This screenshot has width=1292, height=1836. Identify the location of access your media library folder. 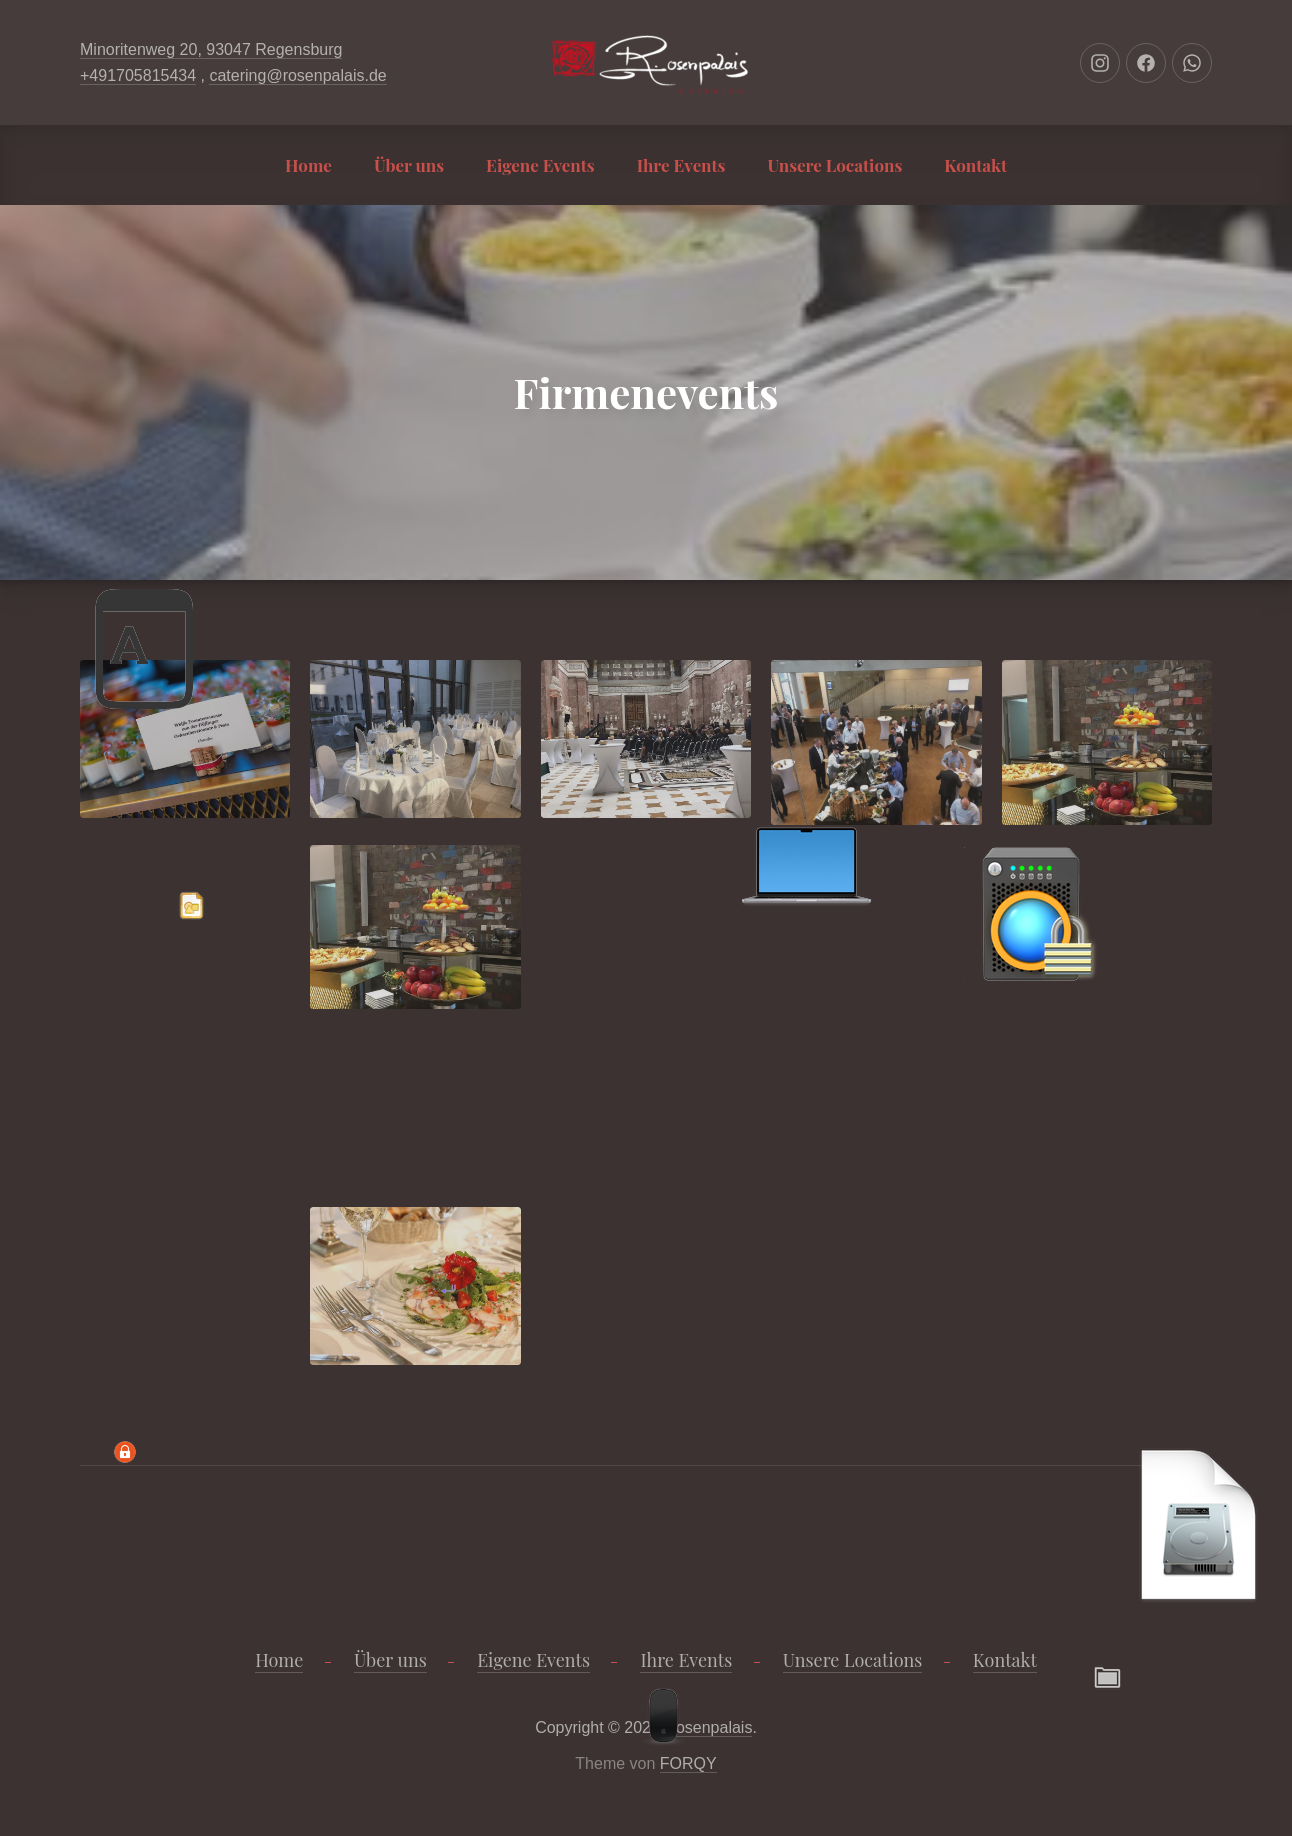
(1107, 1677).